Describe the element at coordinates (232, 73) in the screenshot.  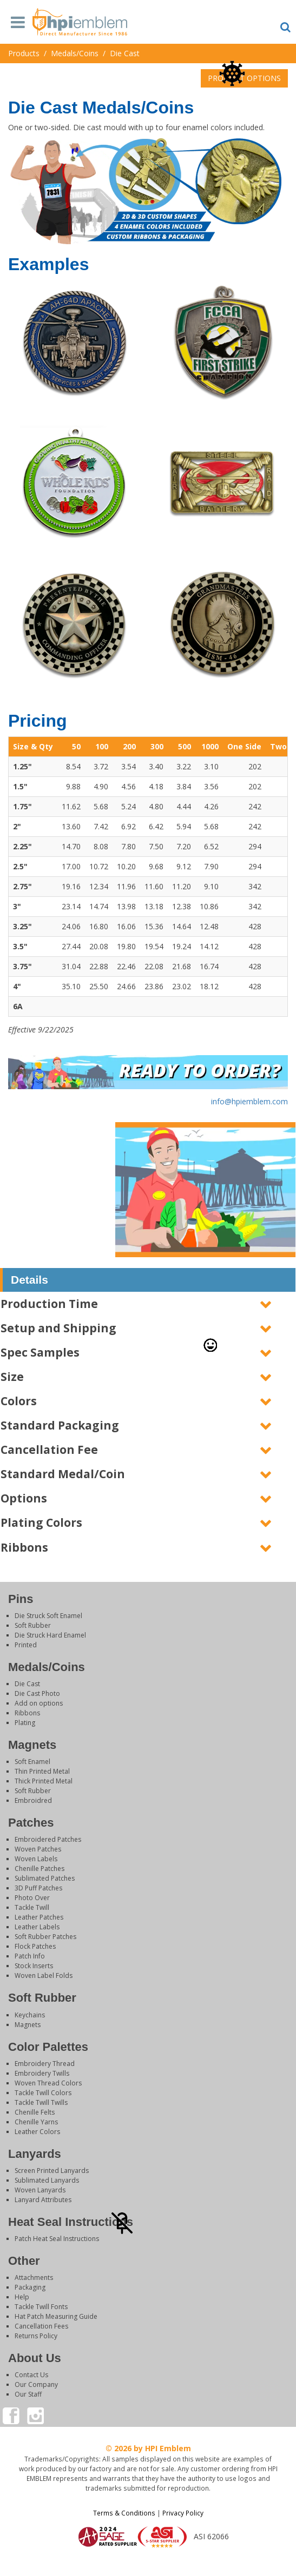
I see `view coronavirus or COVID-19 related information` at that location.